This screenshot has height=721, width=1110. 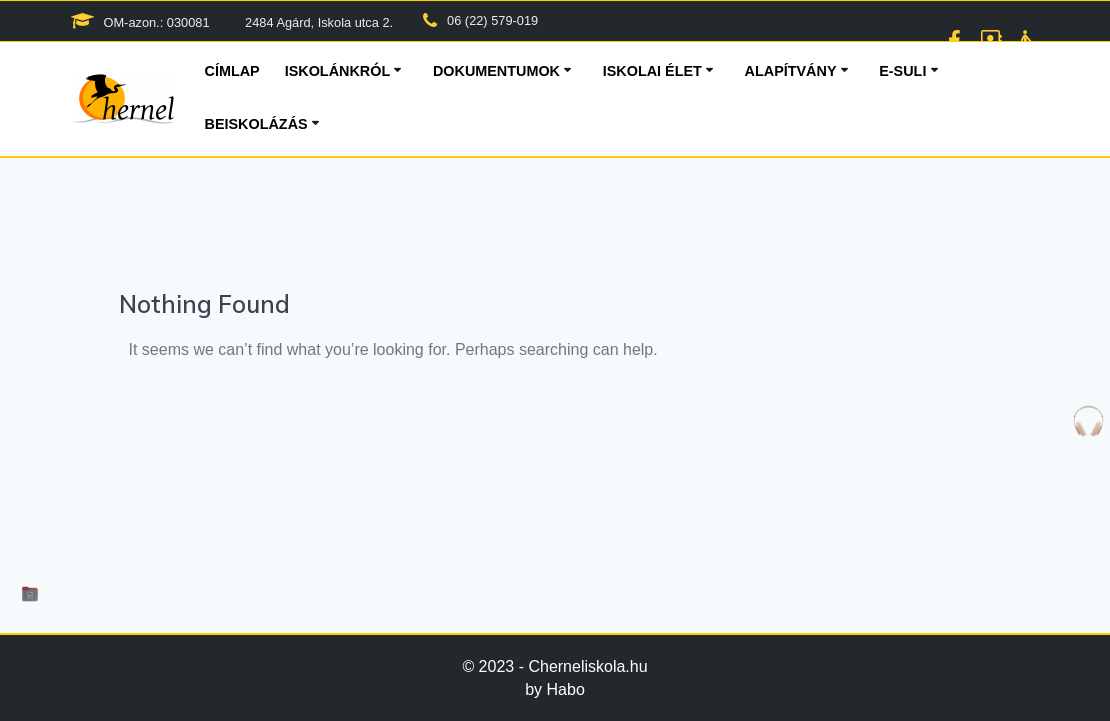 What do you see at coordinates (30, 594) in the screenshot?
I see `open your documents folder` at bounding box center [30, 594].